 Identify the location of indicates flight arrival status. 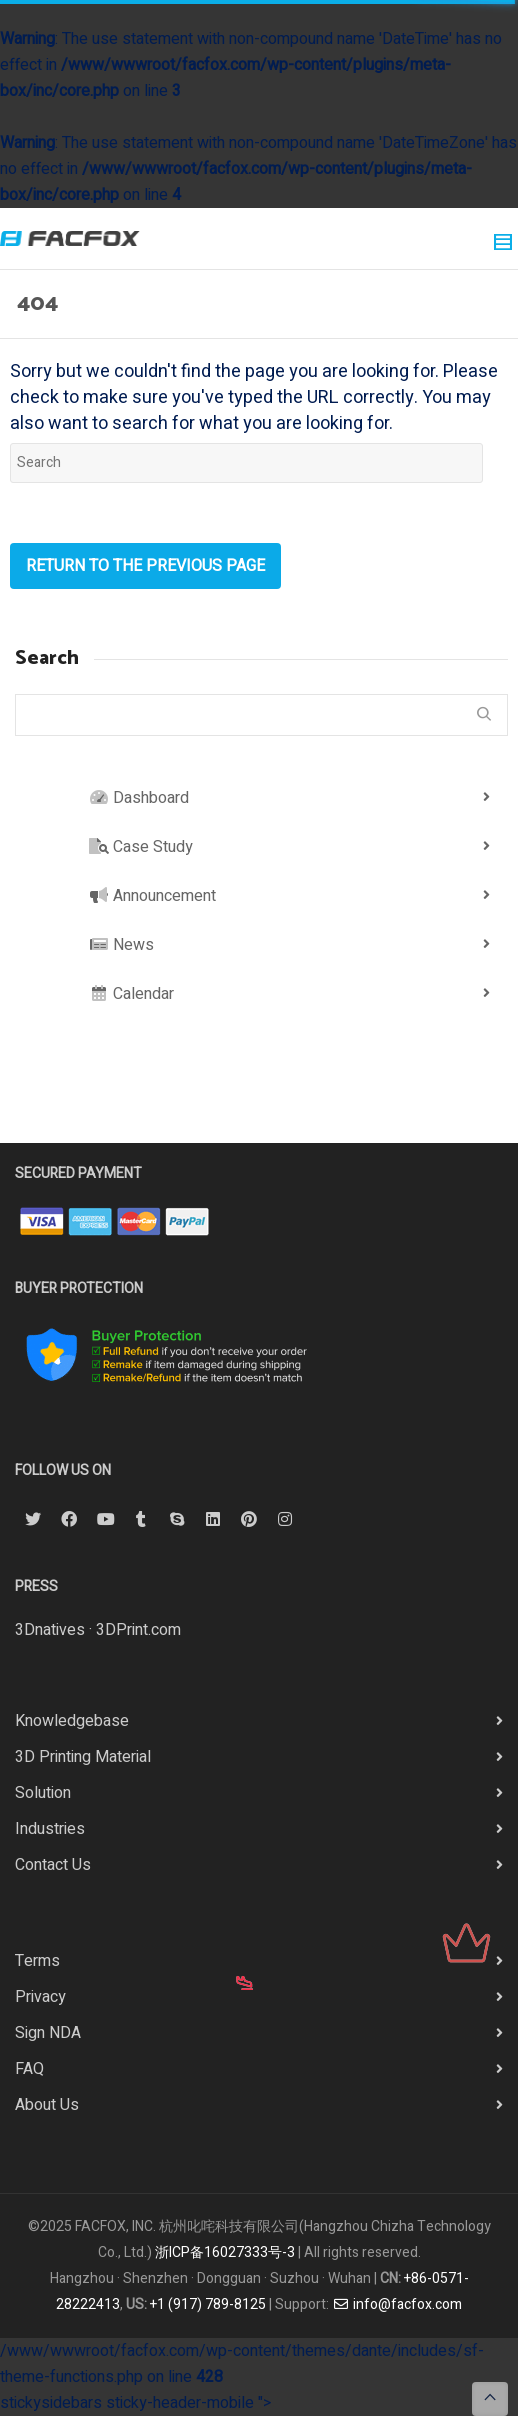
(244, 1983).